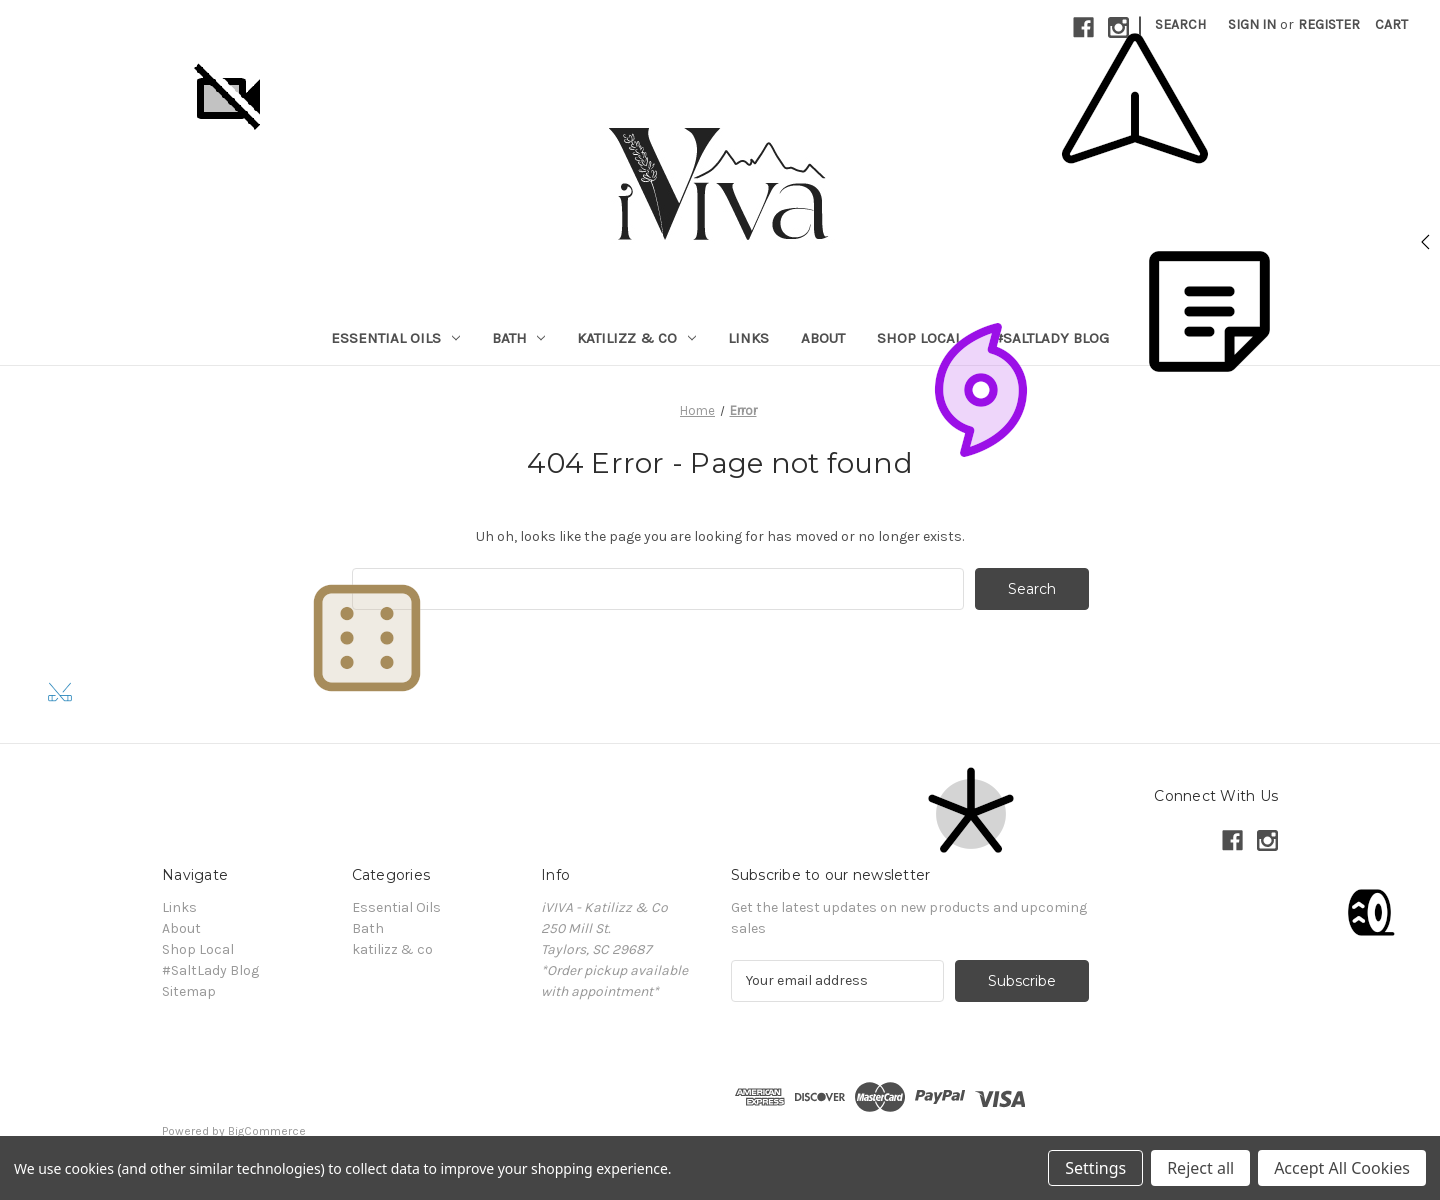 The height and width of the screenshot is (1200, 1440). What do you see at coordinates (1209, 311) in the screenshot?
I see `create a new note` at bounding box center [1209, 311].